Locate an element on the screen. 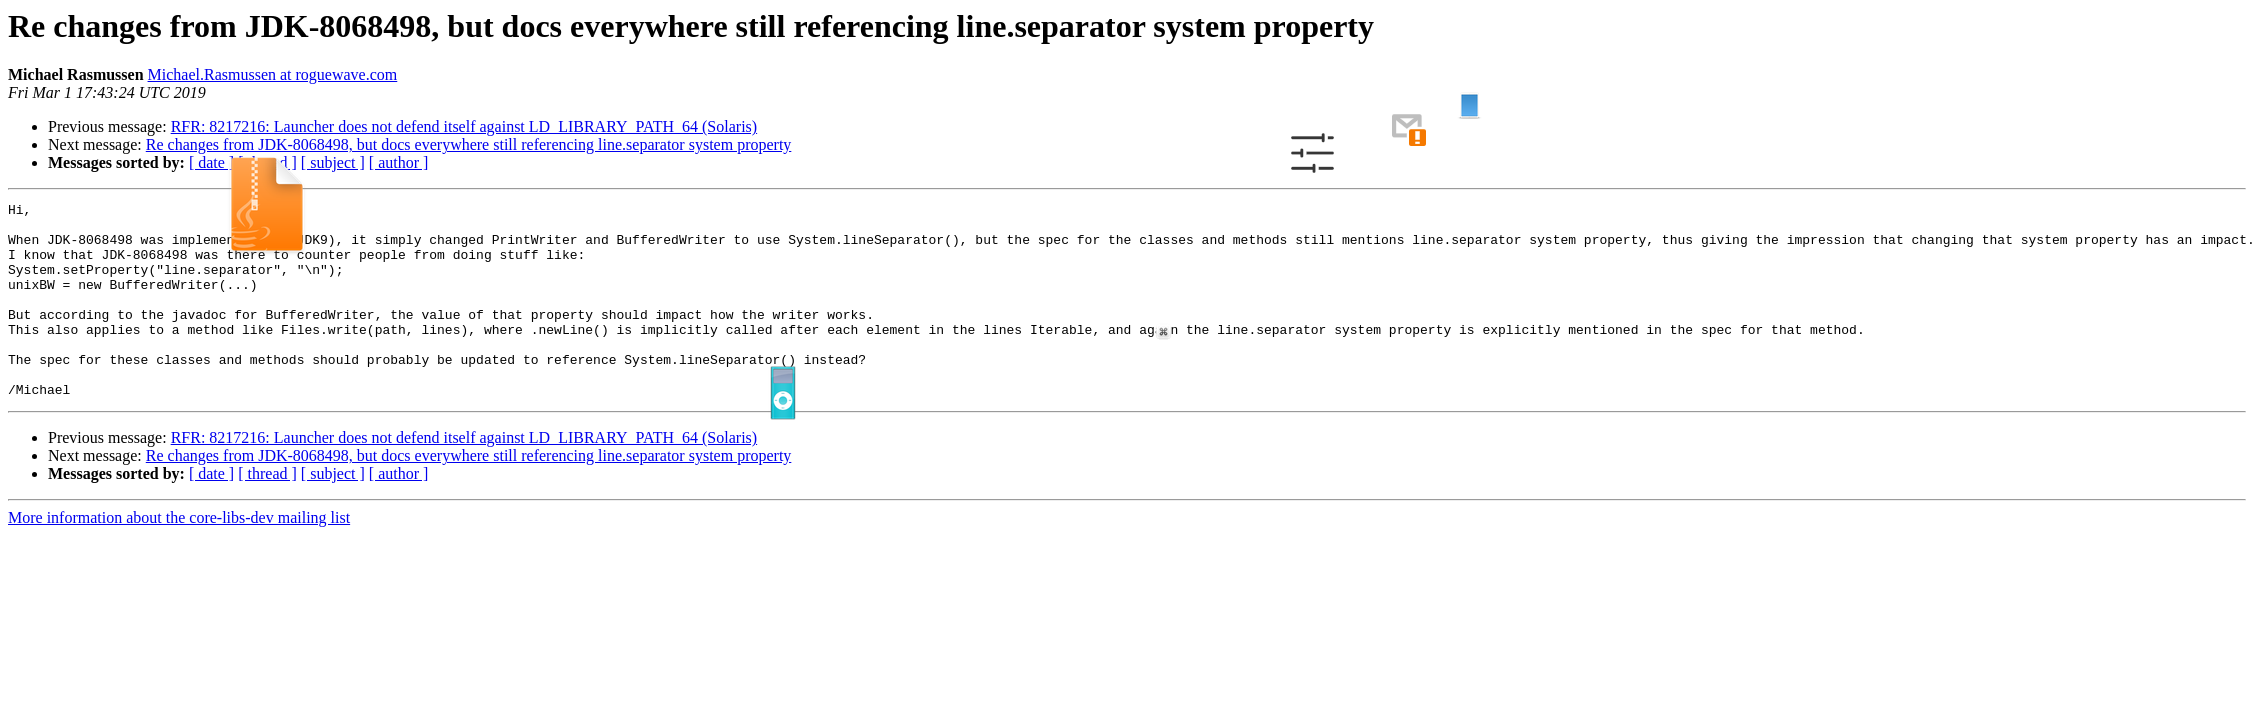 Image resolution: width=2254 pixels, height=720 pixels. iPod nano device connected is located at coordinates (783, 393).